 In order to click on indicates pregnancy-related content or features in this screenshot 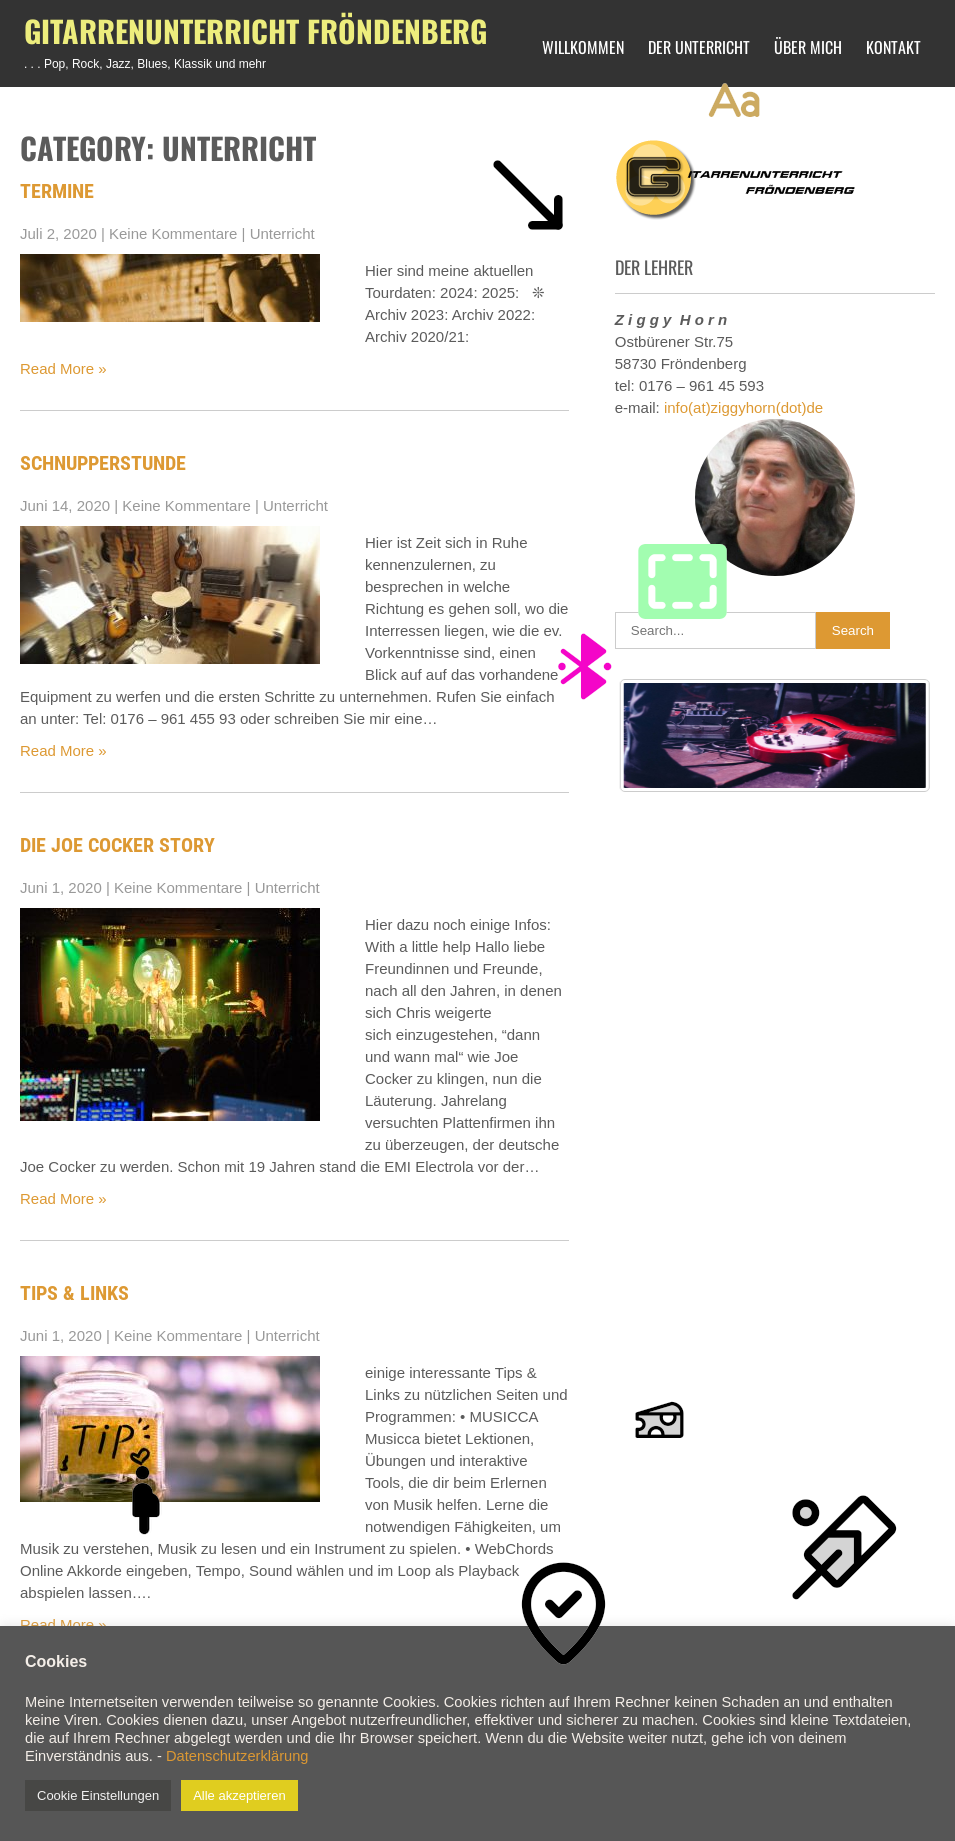, I will do `click(146, 1500)`.